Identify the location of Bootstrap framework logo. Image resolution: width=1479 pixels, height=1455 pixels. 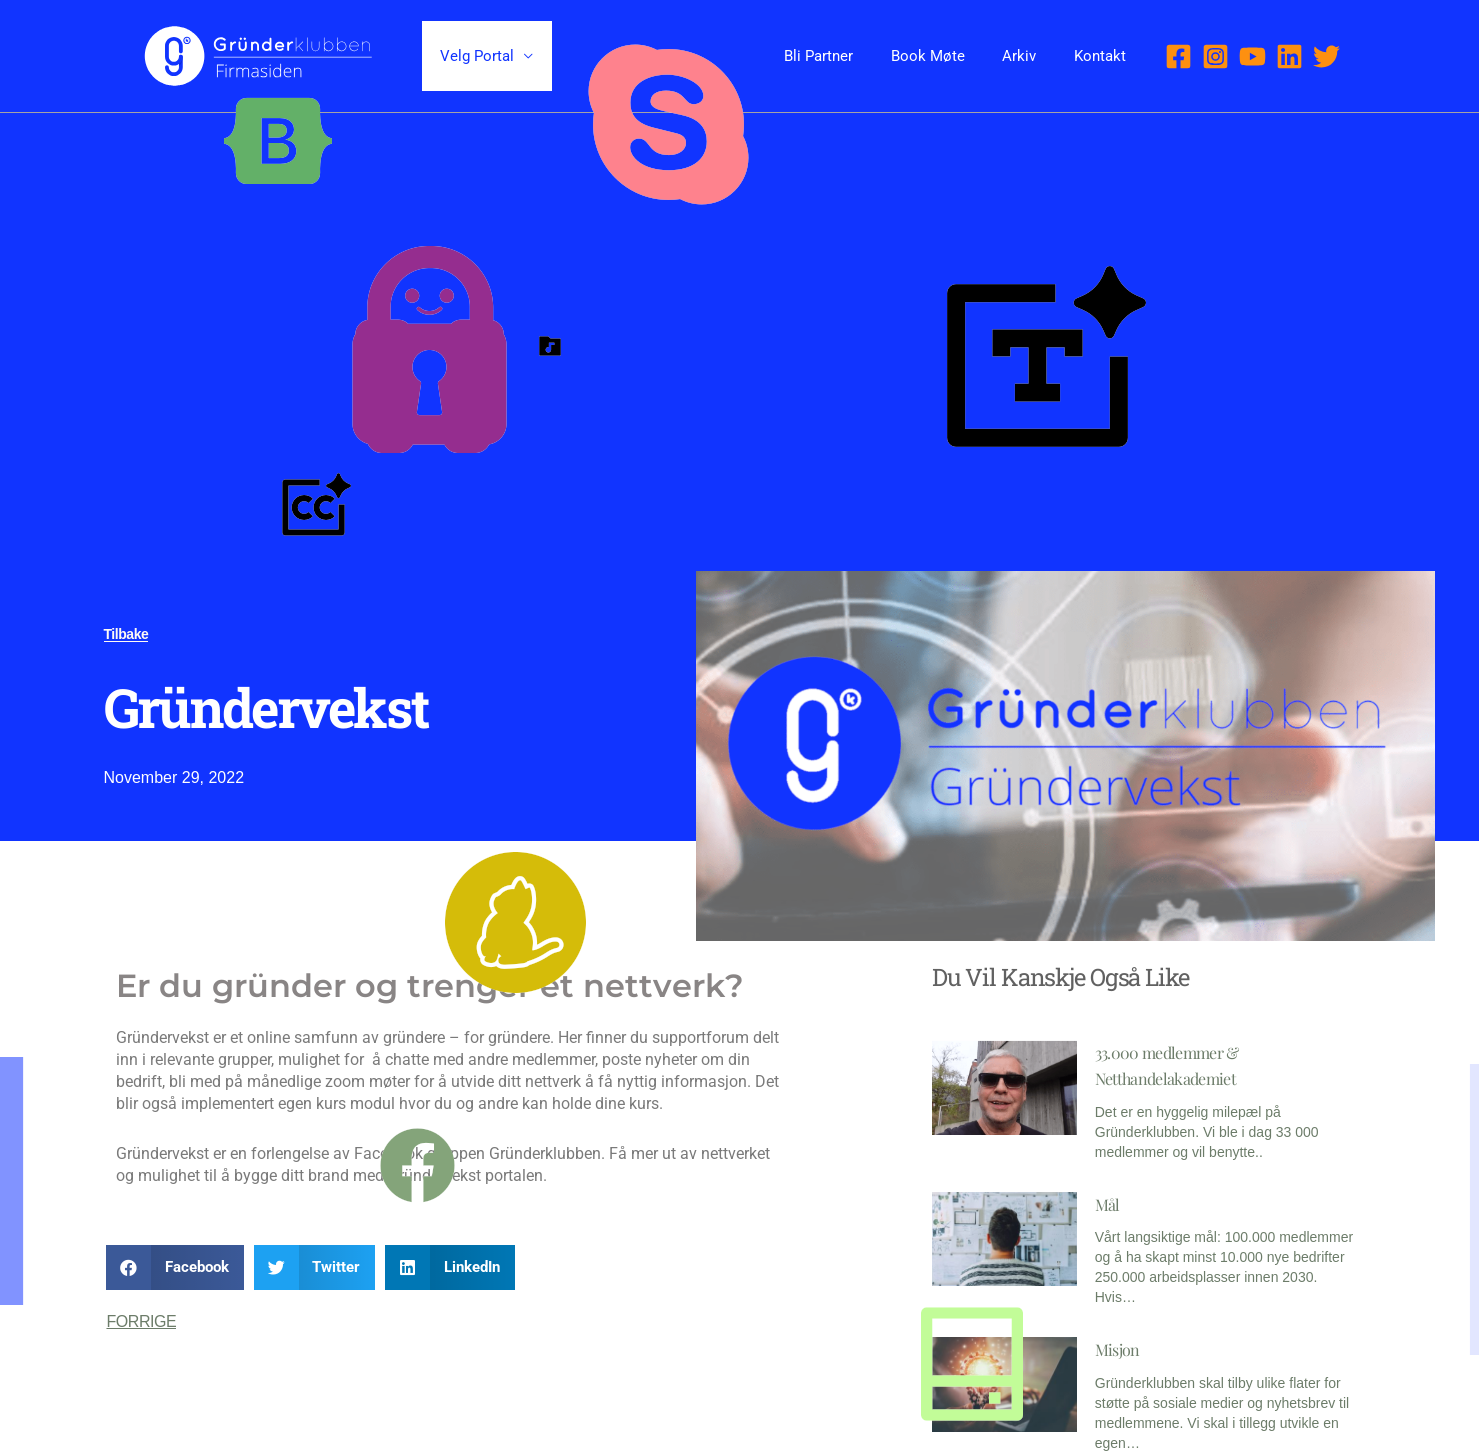
(278, 141).